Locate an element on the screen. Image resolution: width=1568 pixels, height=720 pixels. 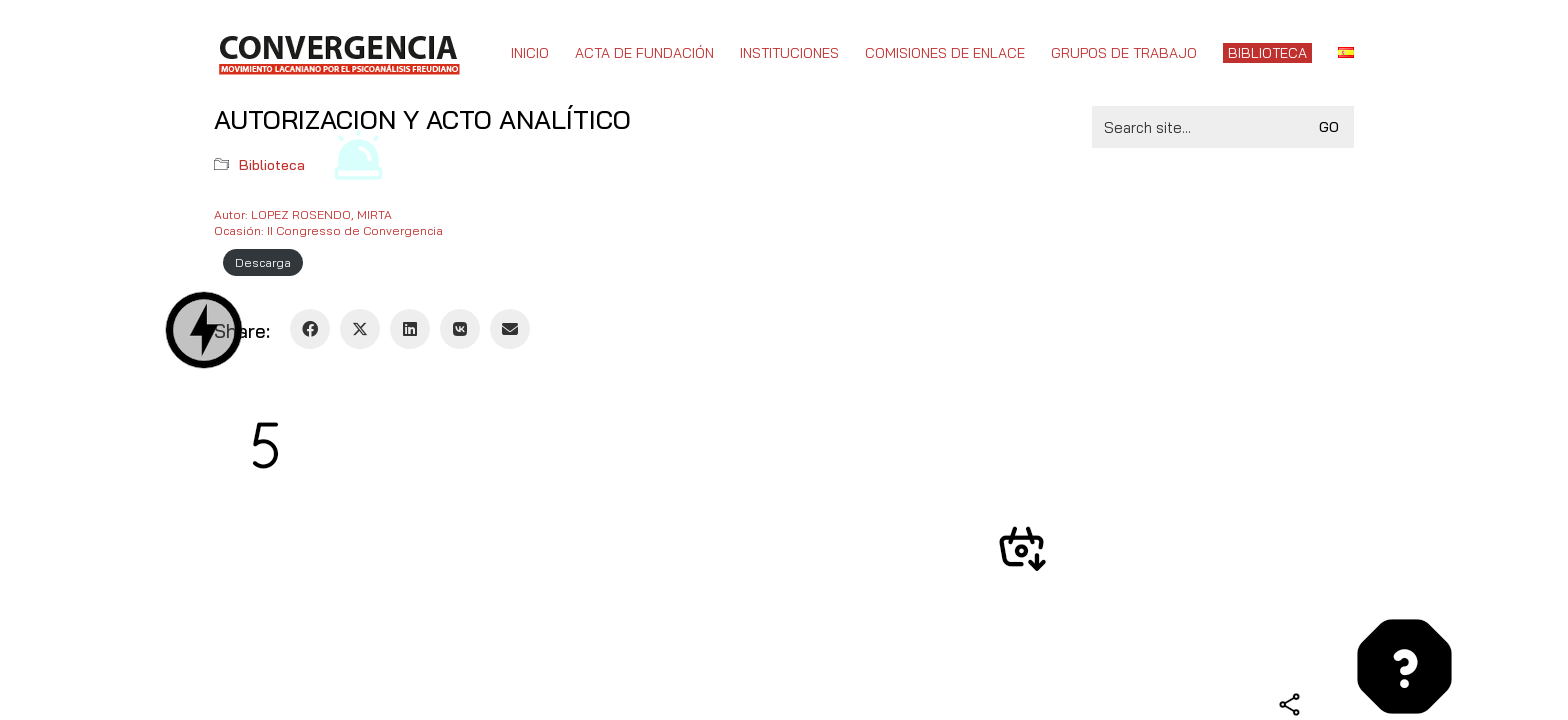
indicates the number five in a list or sequence is located at coordinates (265, 445).